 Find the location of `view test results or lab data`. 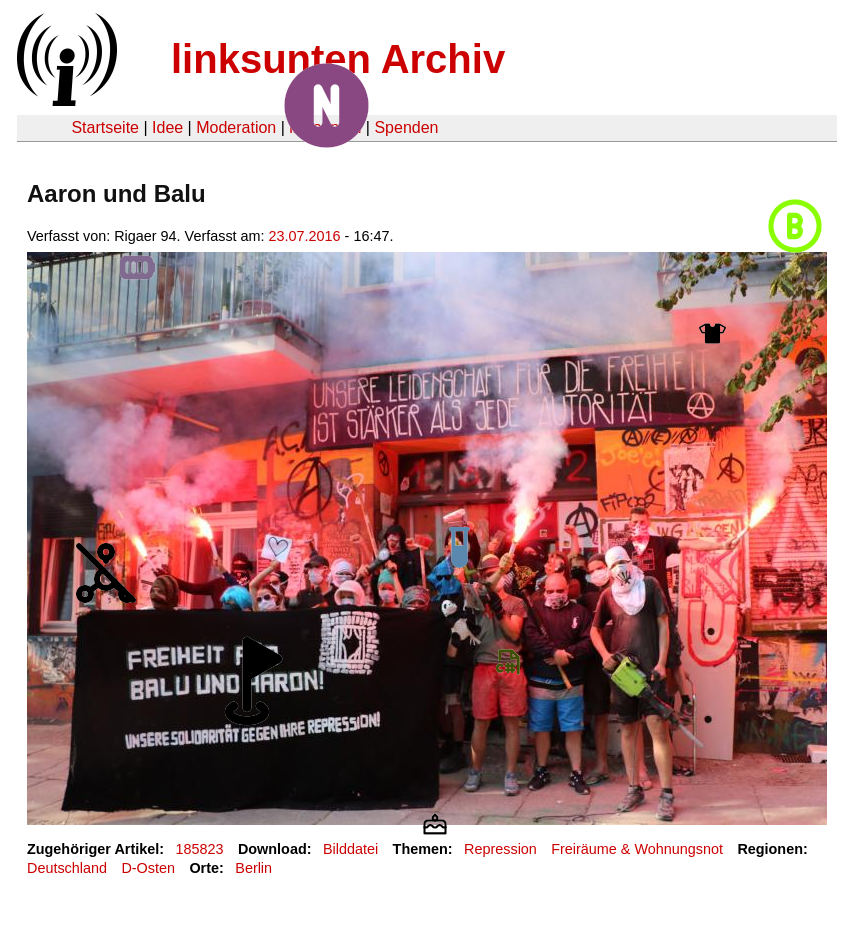

view test results or lab data is located at coordinates (459, 547).